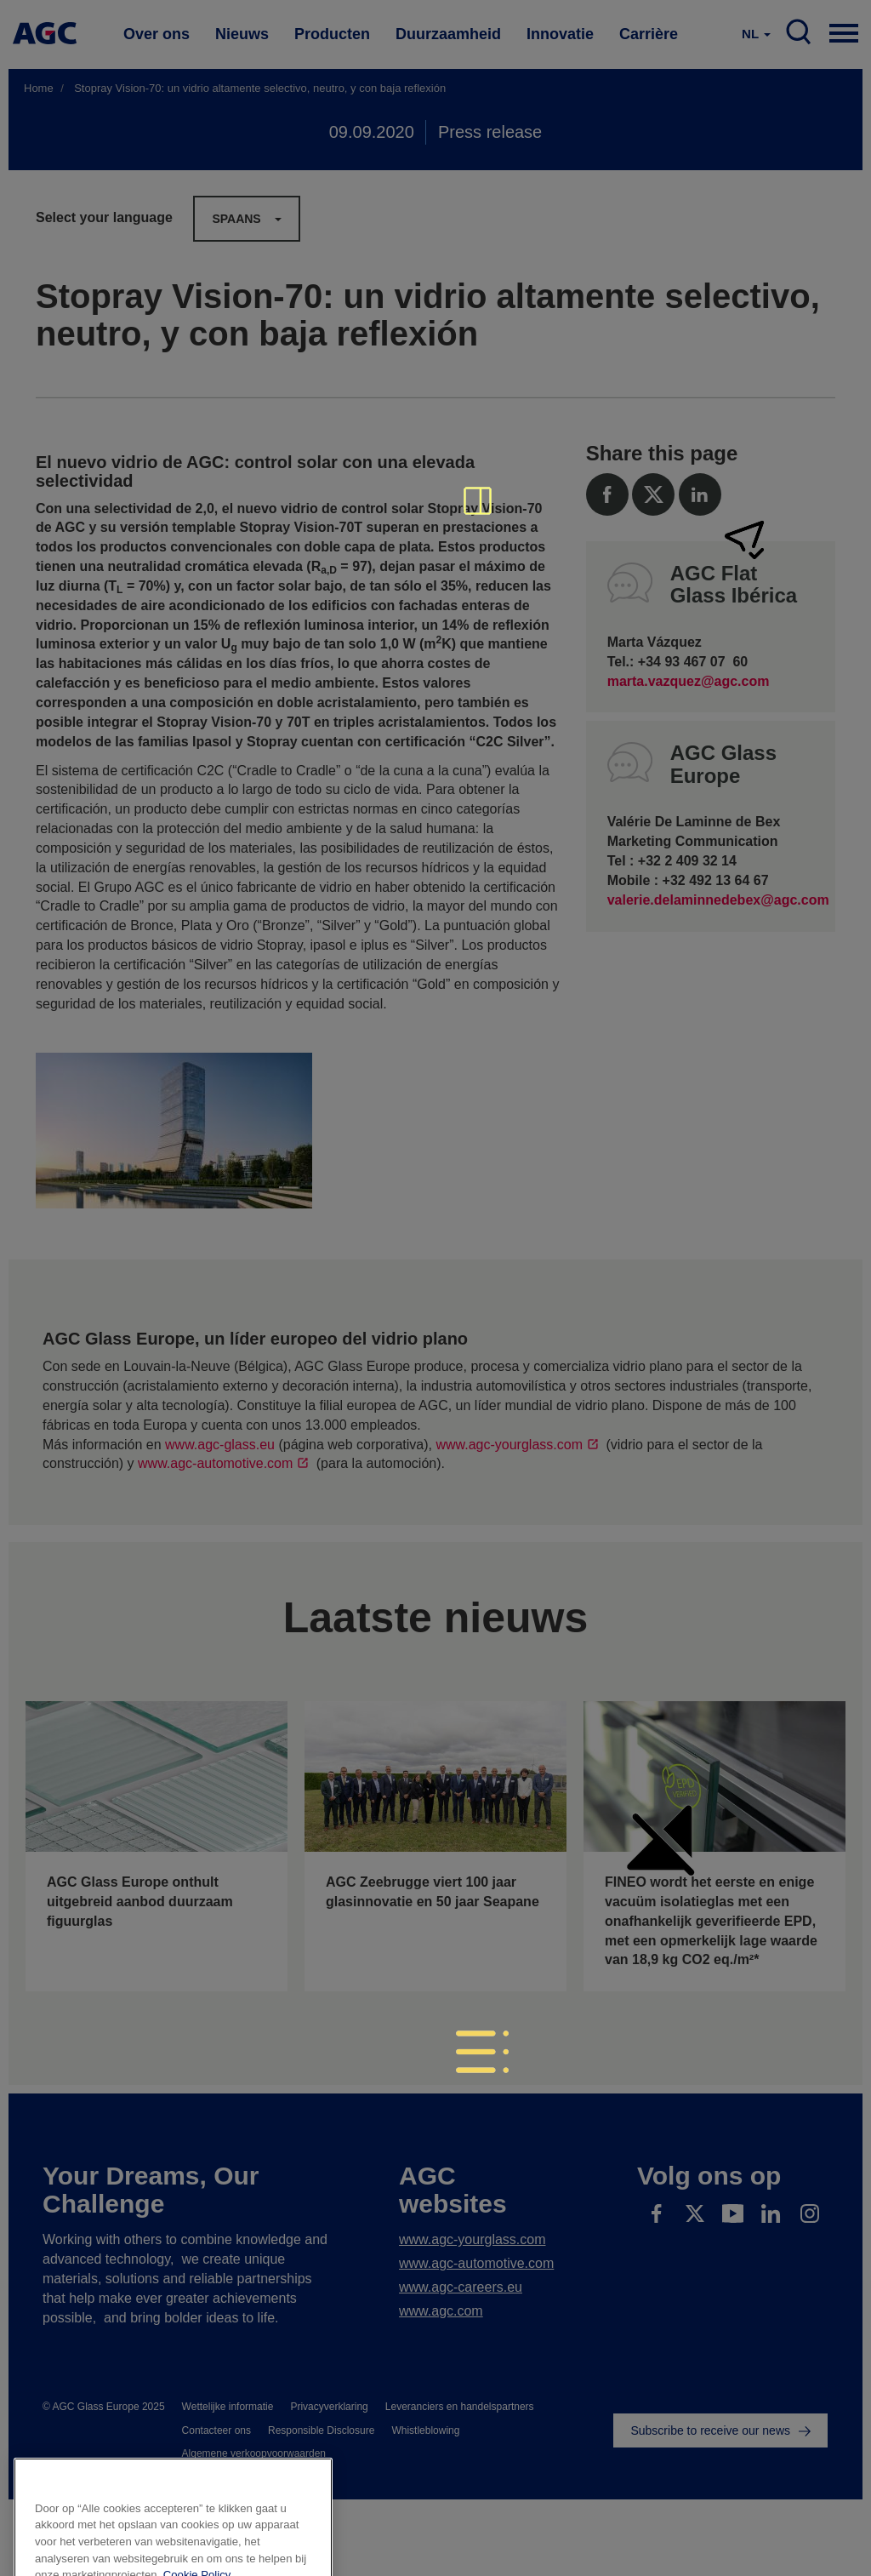 The width and height of the screenshot is (871, 2576). What do you see at coordinates (477, 500) in the screenshot?
I see `hide the right sidebar panel` at bounding box center [477, 500].